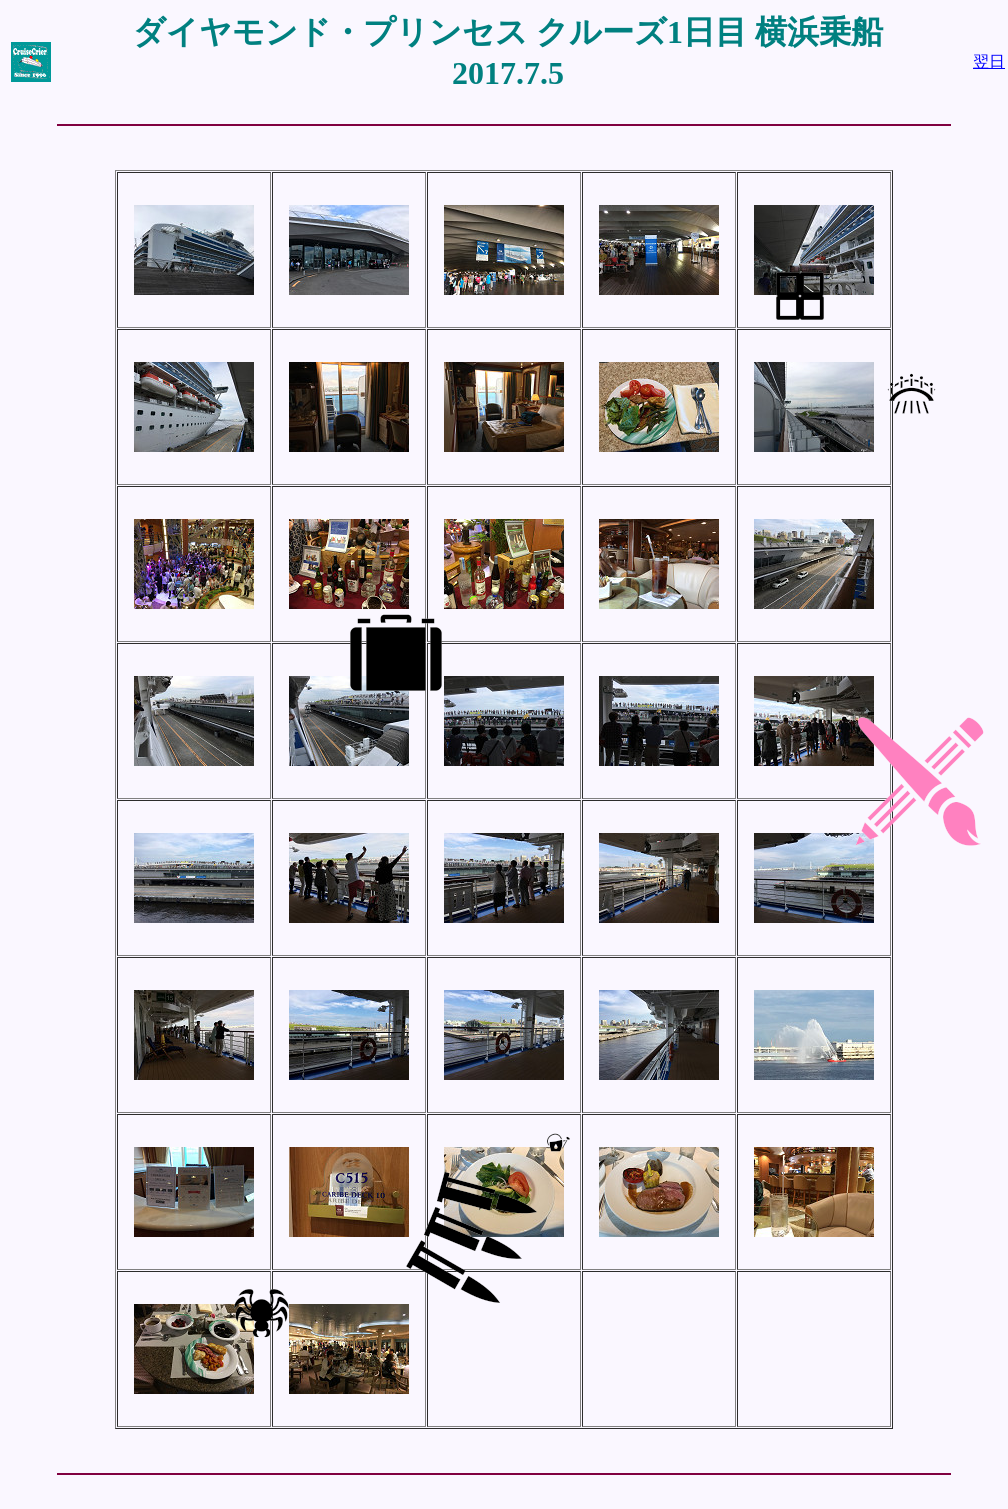 The width and height of the screenshot is (1008, 1509). What do you see at coordinates (396, 655) in the screenshot?
I see `access travel or trip planning features` at bounding box center [396, 655].